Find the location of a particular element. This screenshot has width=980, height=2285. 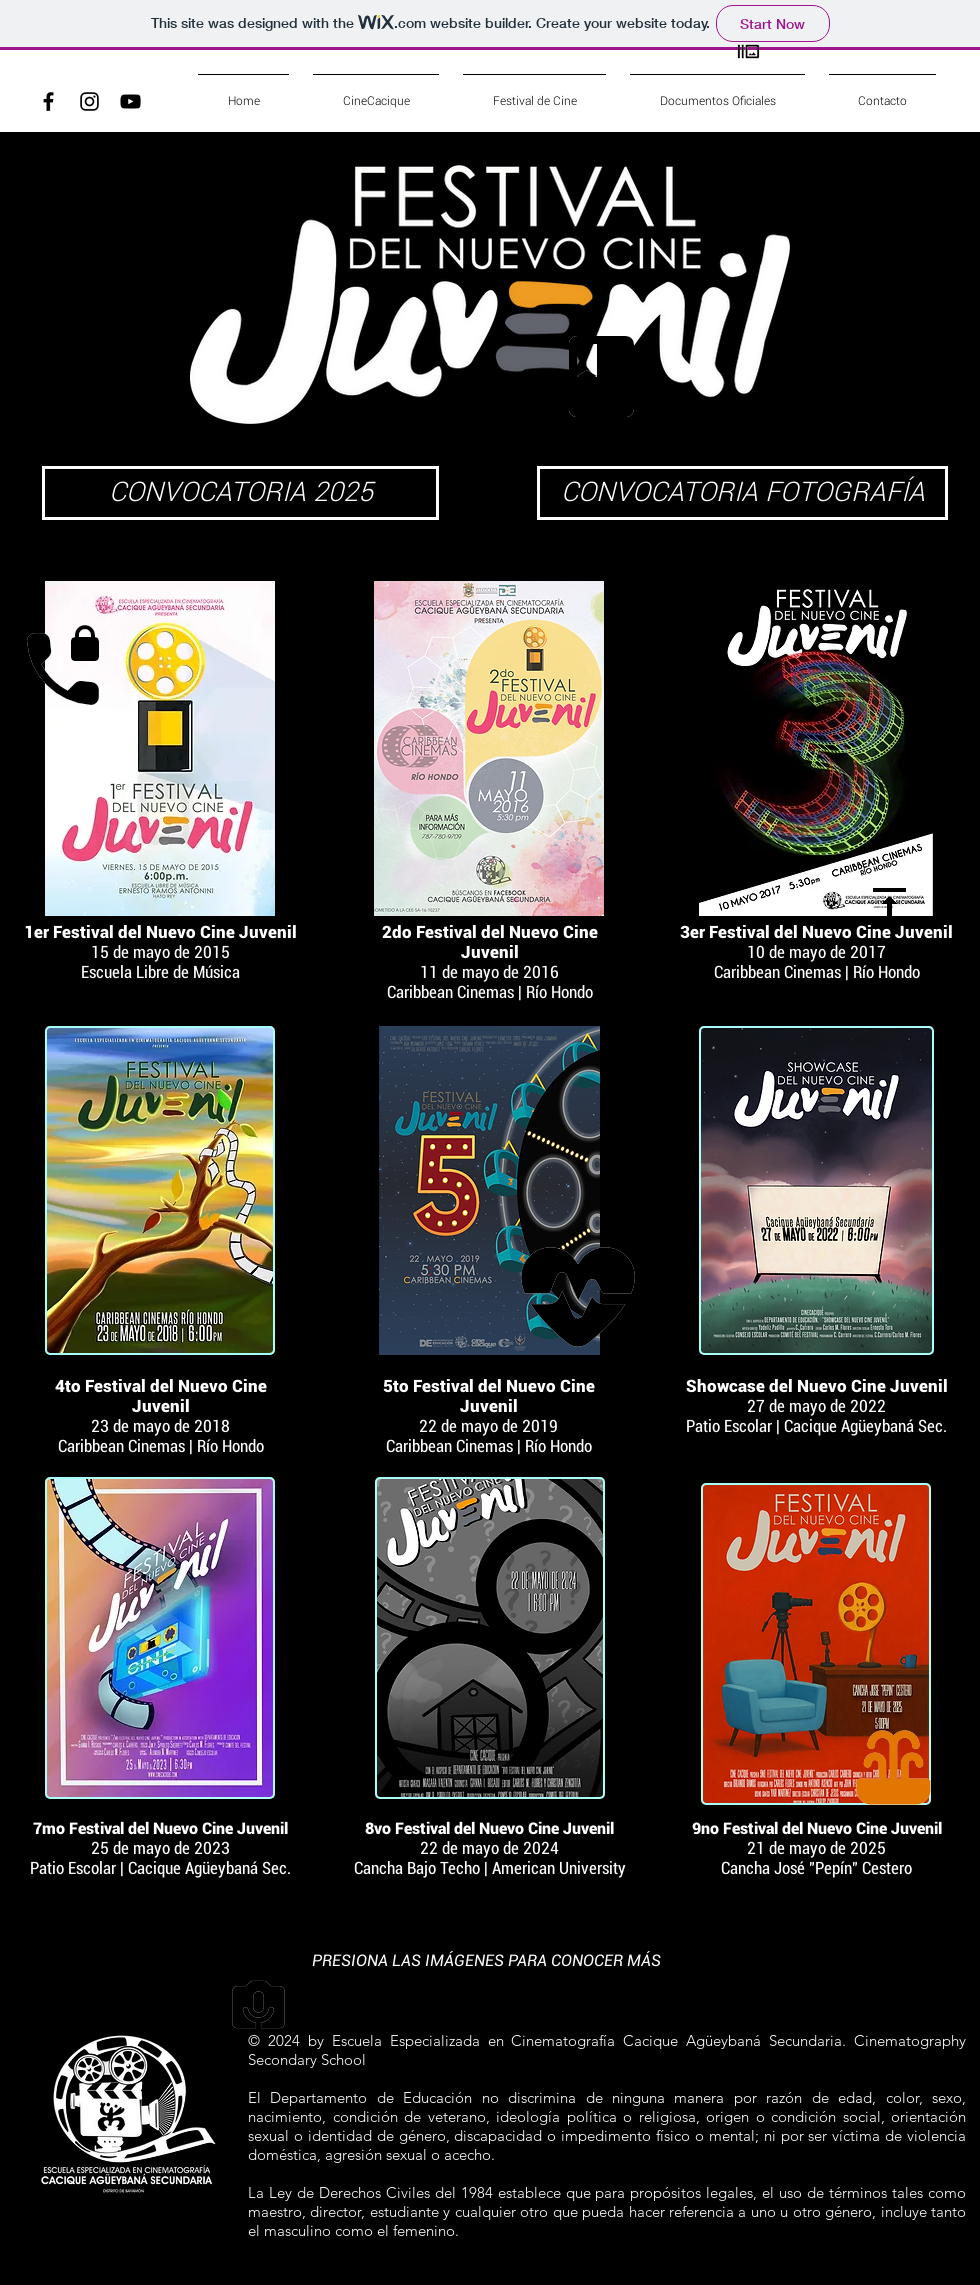

manage camera and microphone permissions is located at coordinates (258, 2004).